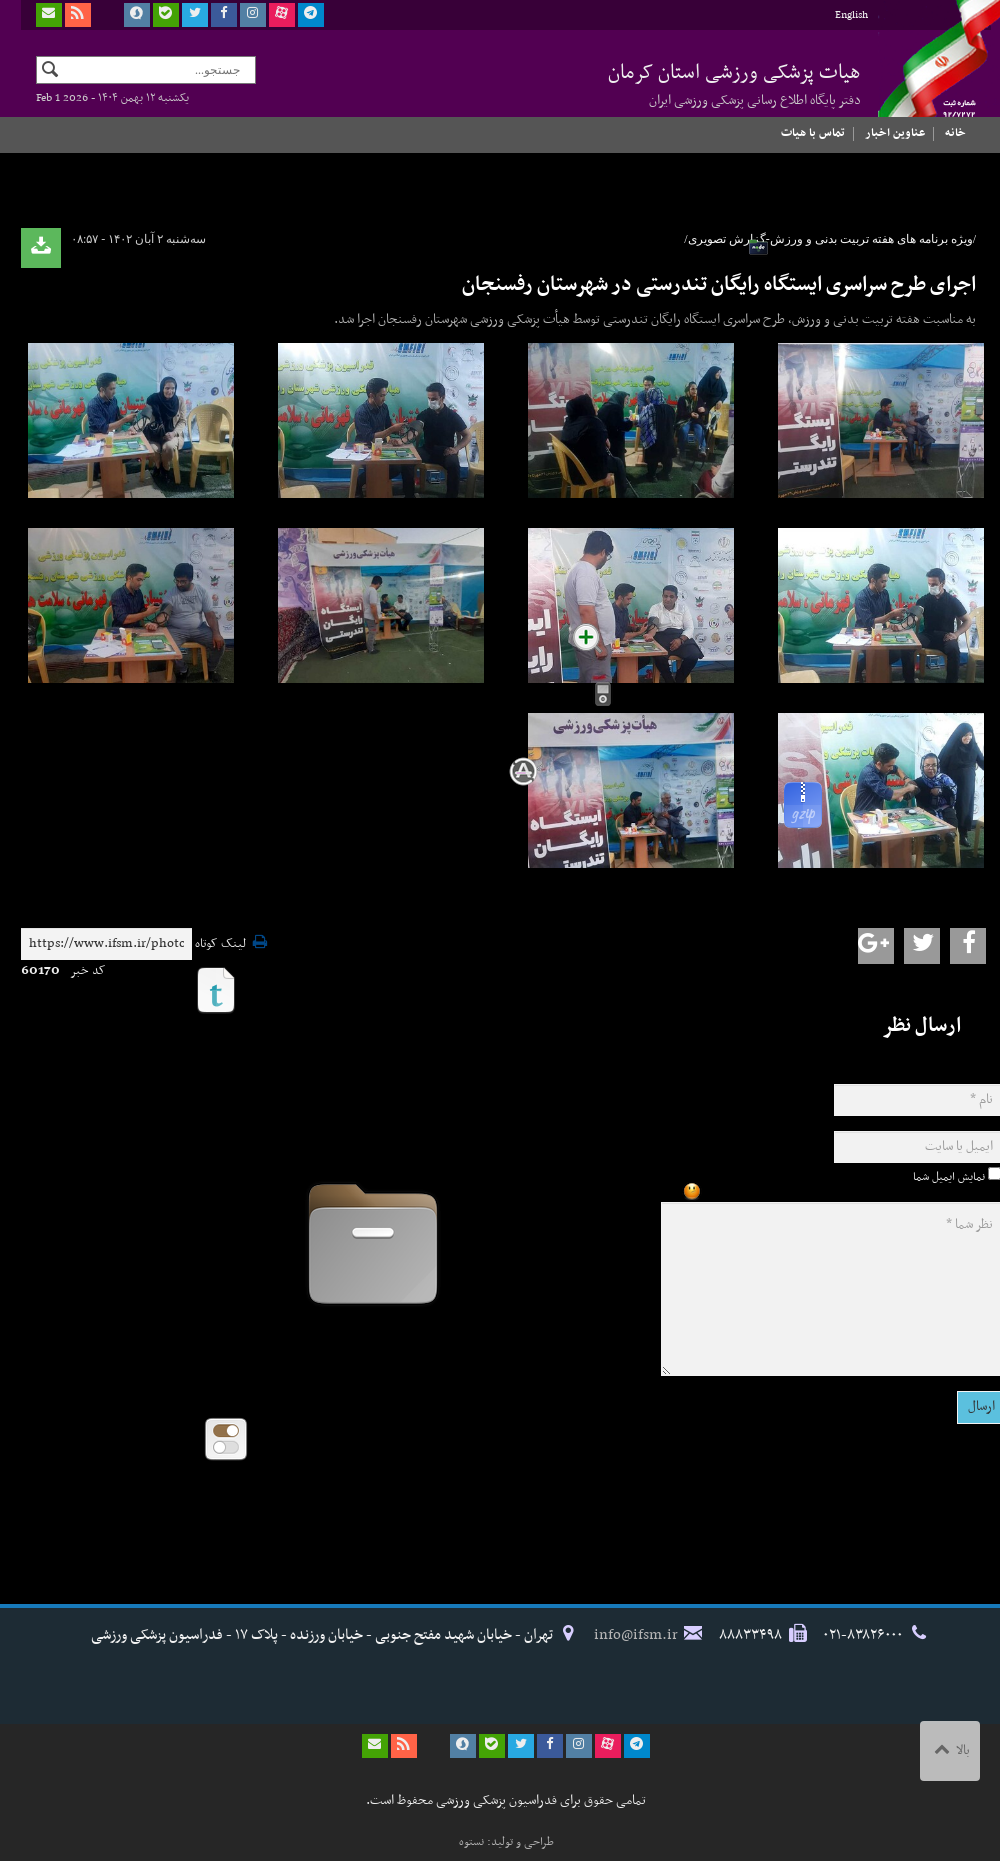  What do you see at coordinates (758, 247) in the screenshot?
I see `open folder containing node.js project files` at bounding box center [758, 247].